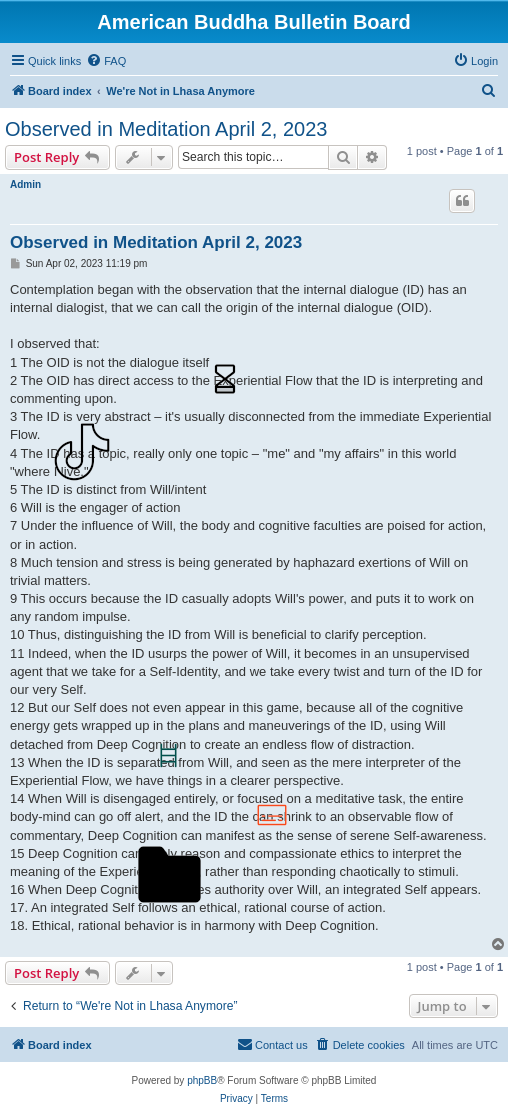  I want to click on indicates time is running low, so click(225, 379).